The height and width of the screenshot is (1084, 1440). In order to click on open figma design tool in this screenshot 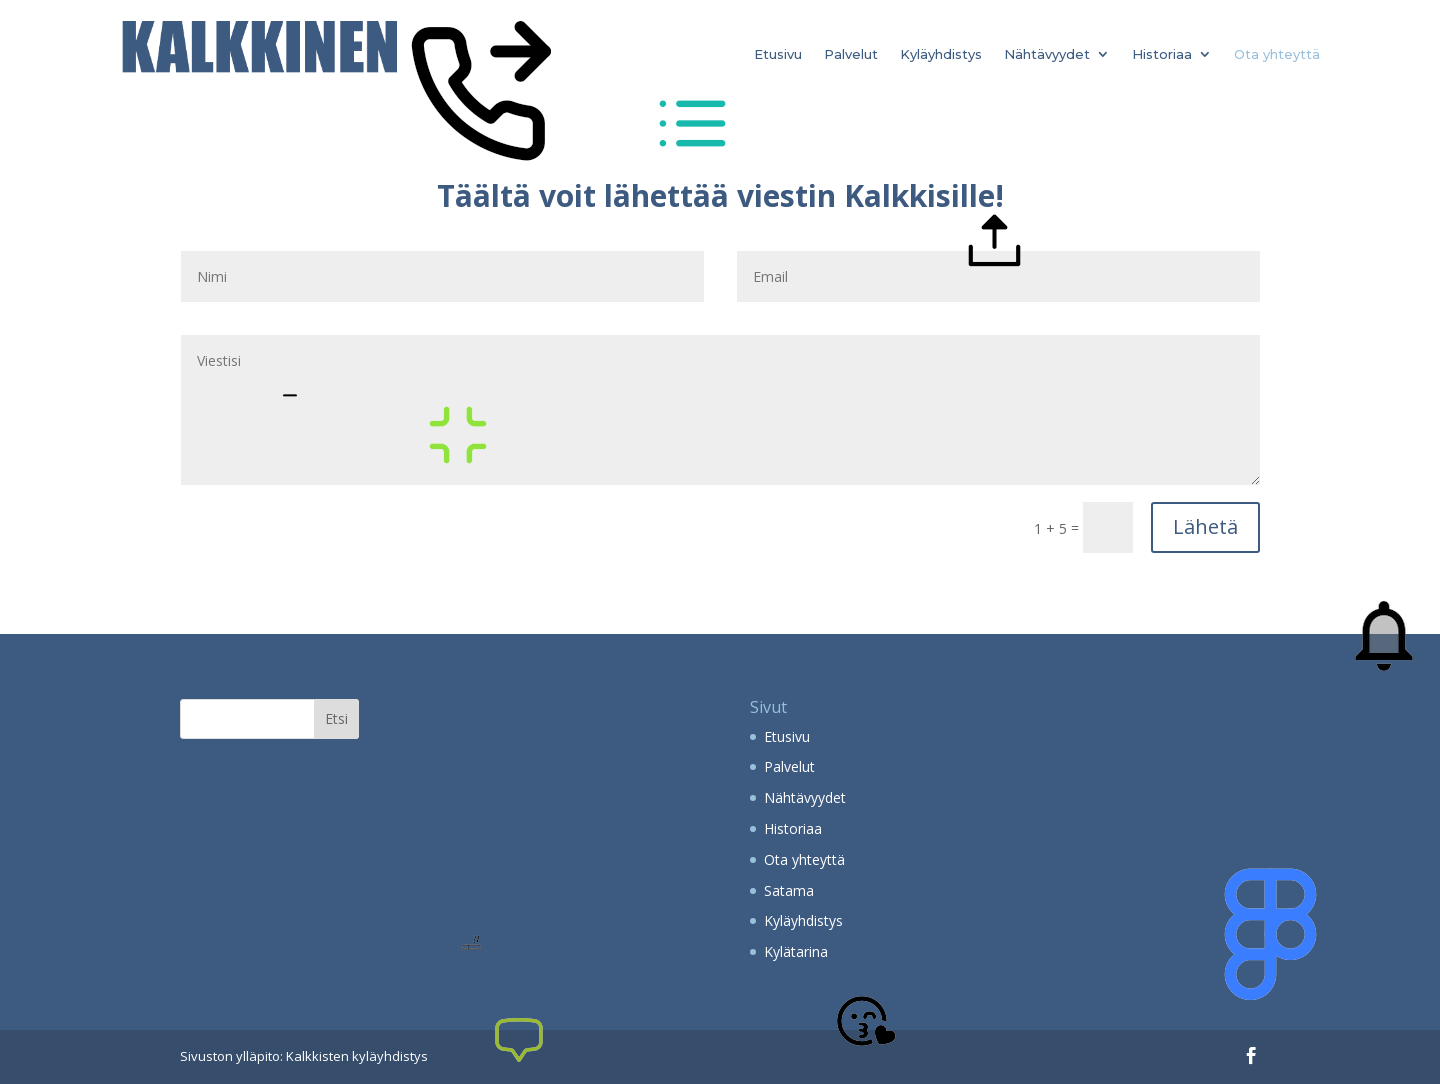, I will do `click(1270, 931)`.